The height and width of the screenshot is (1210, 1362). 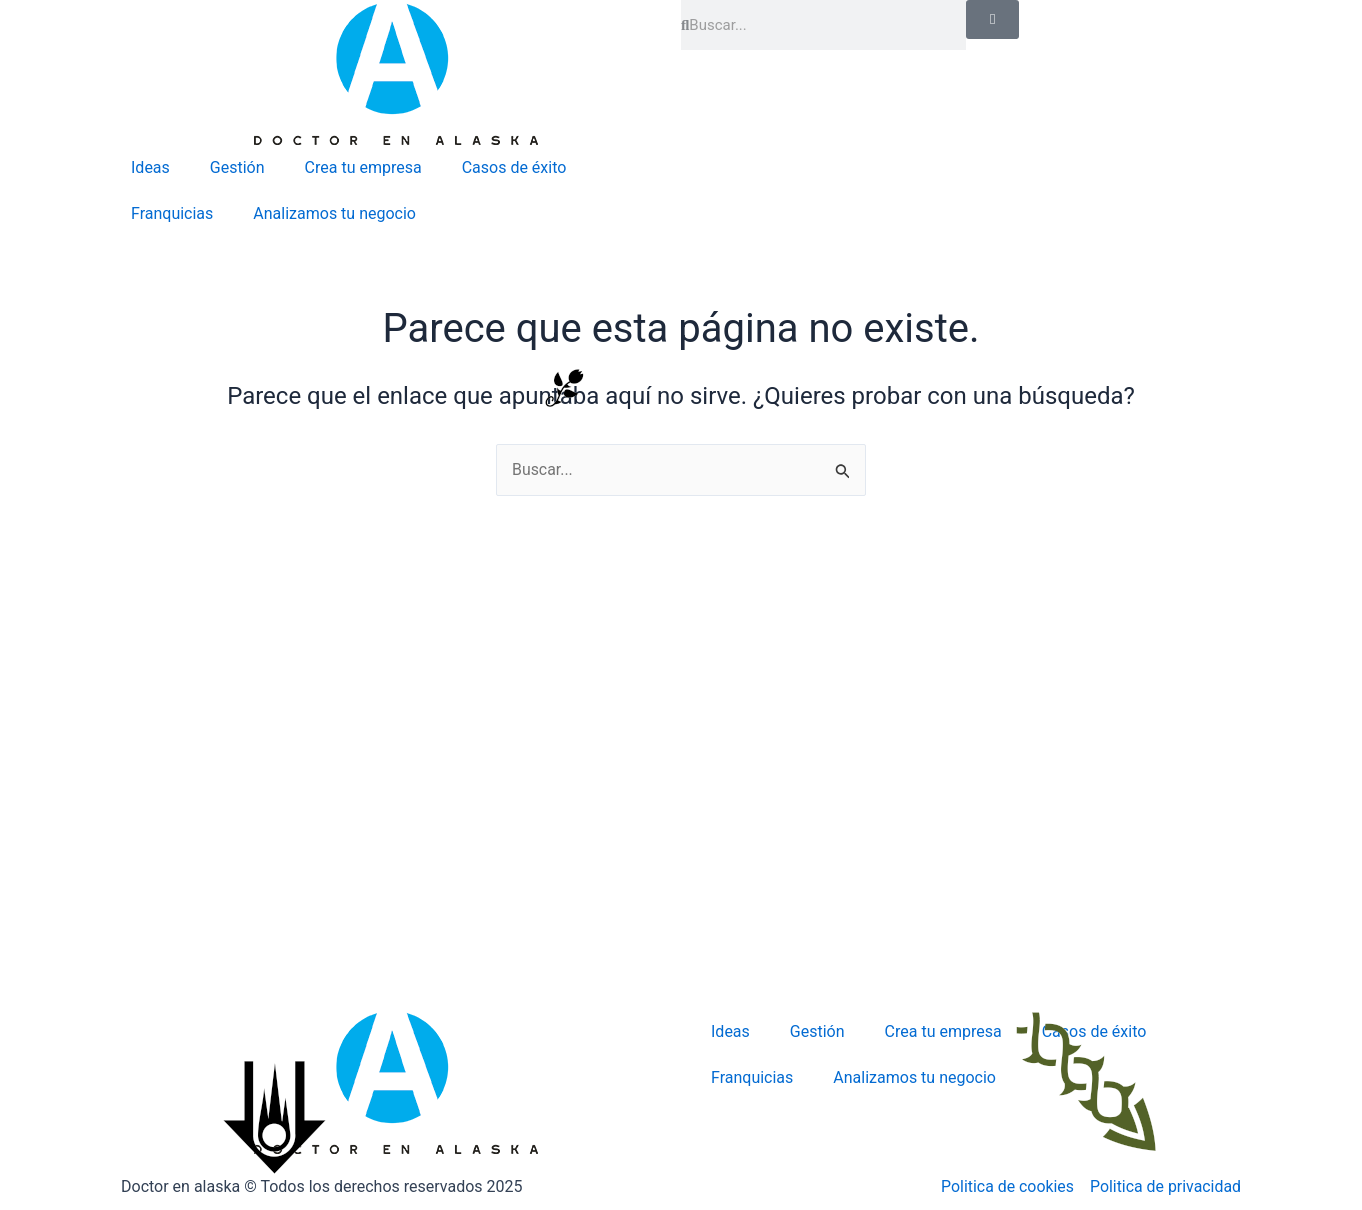 What do you see at coordinates (1086, 1082) in the screenshot?
I see `select a thorn or vine-based attack ability` at bounding box center [1086, 1082].